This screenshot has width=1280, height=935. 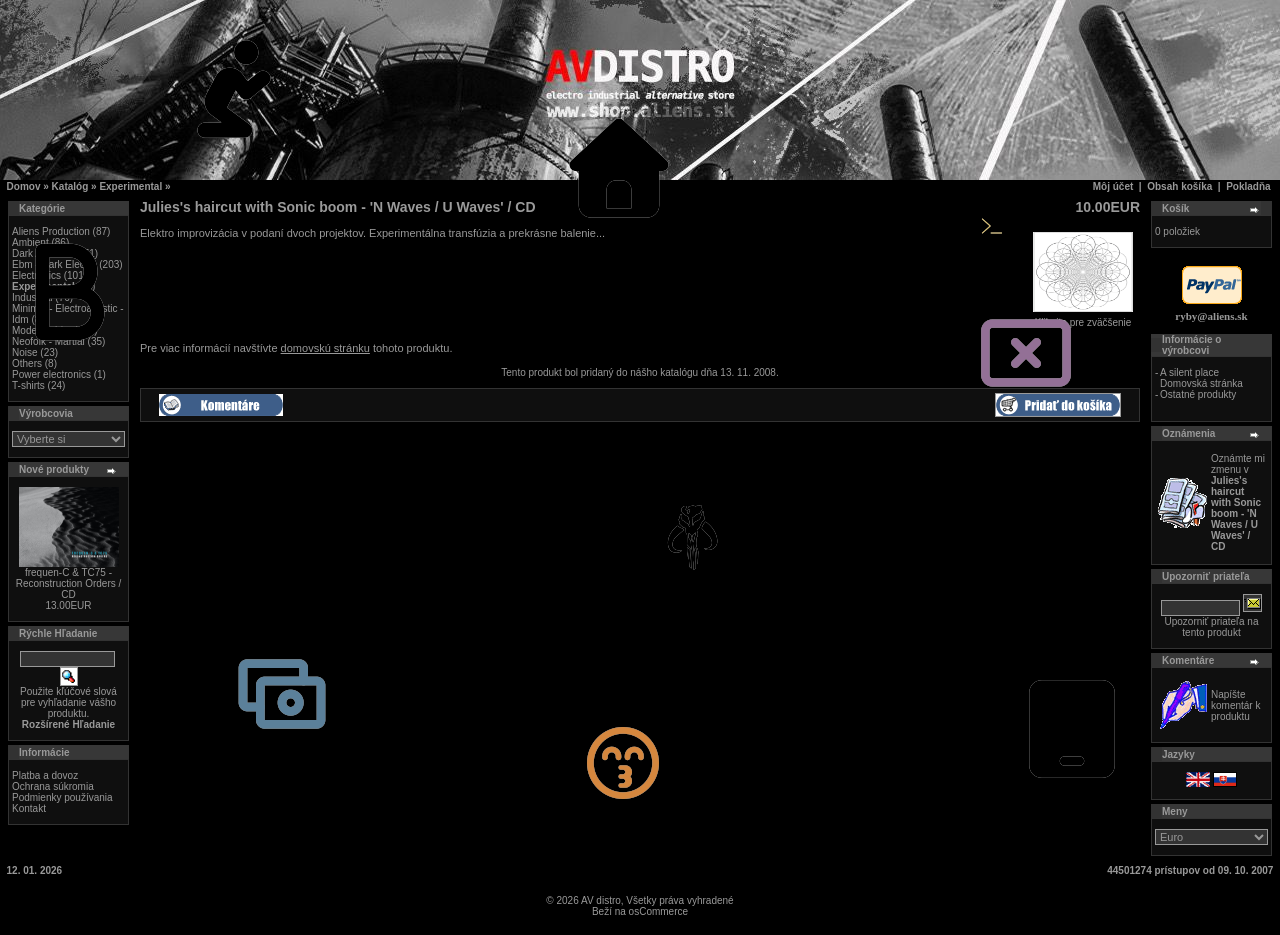 I want to click on open terminal or command line interface, so click(x=992, y=226).